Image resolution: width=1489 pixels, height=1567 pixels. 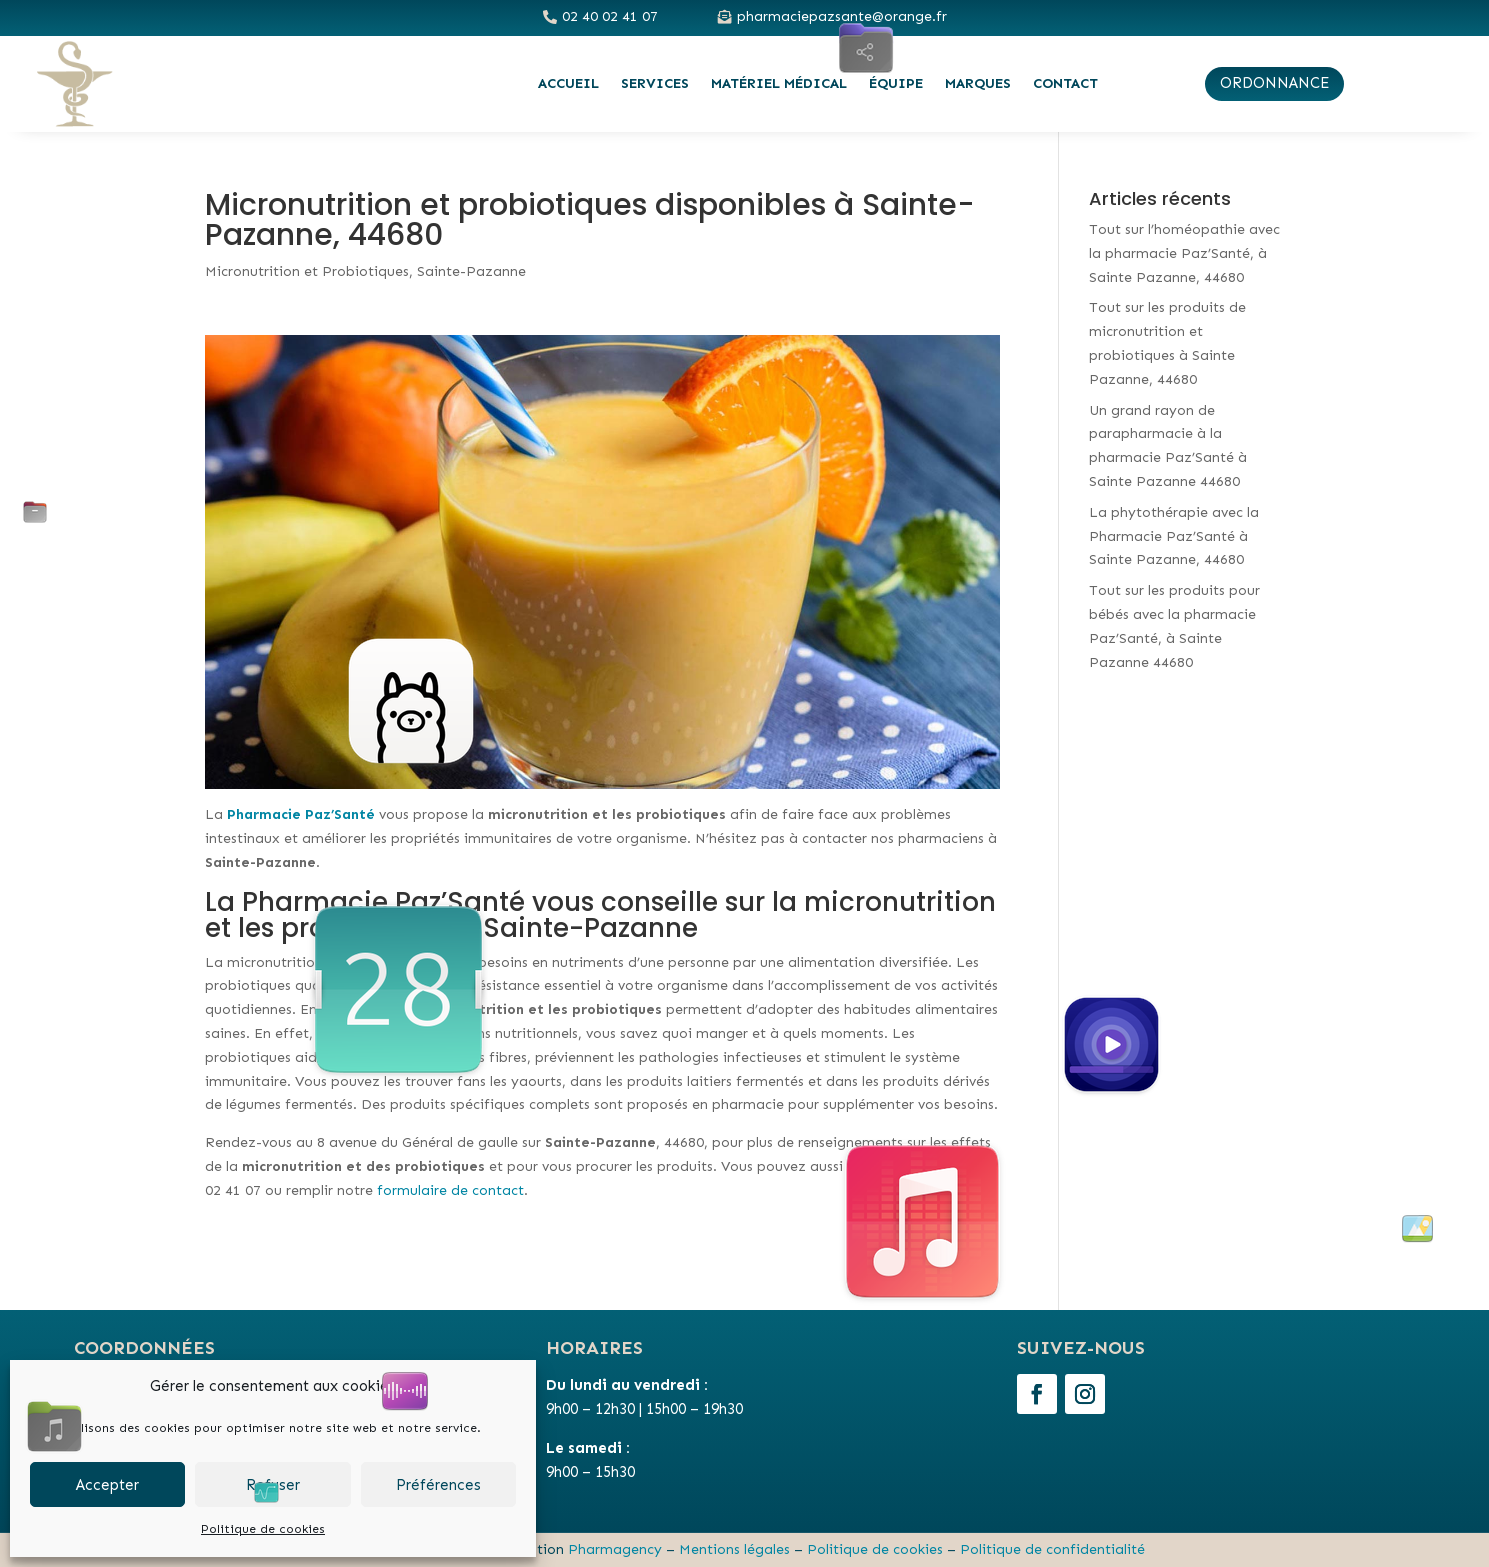 I want to click on access your public shared folder, so click(x=866, y=48).